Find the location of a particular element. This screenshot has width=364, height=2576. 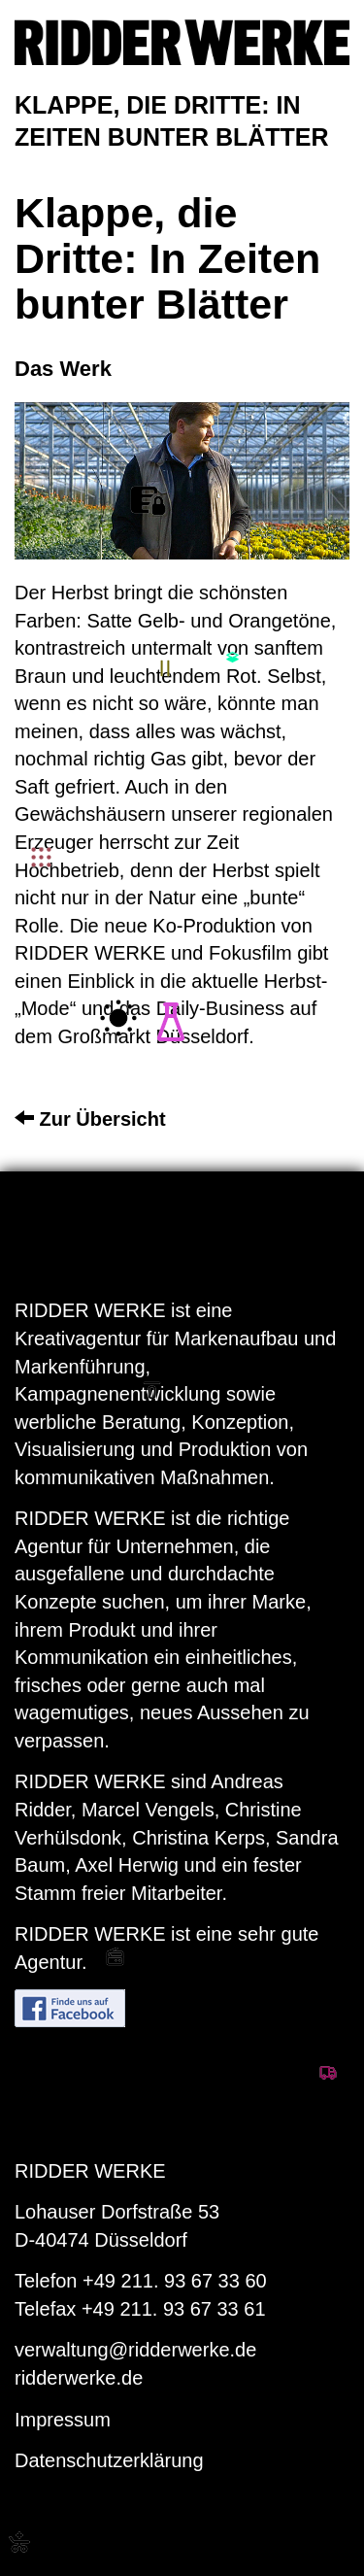

send layer backward in the stack is located at coordinates (232, 657).